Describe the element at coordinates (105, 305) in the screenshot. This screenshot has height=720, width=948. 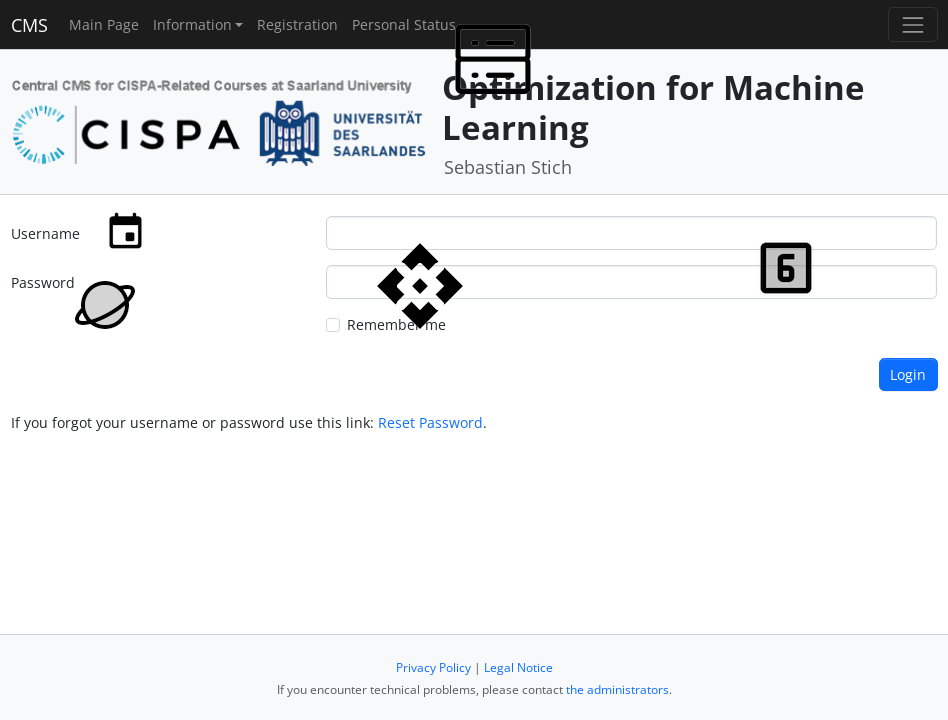
I see `explore global or worldwide content` at that location.